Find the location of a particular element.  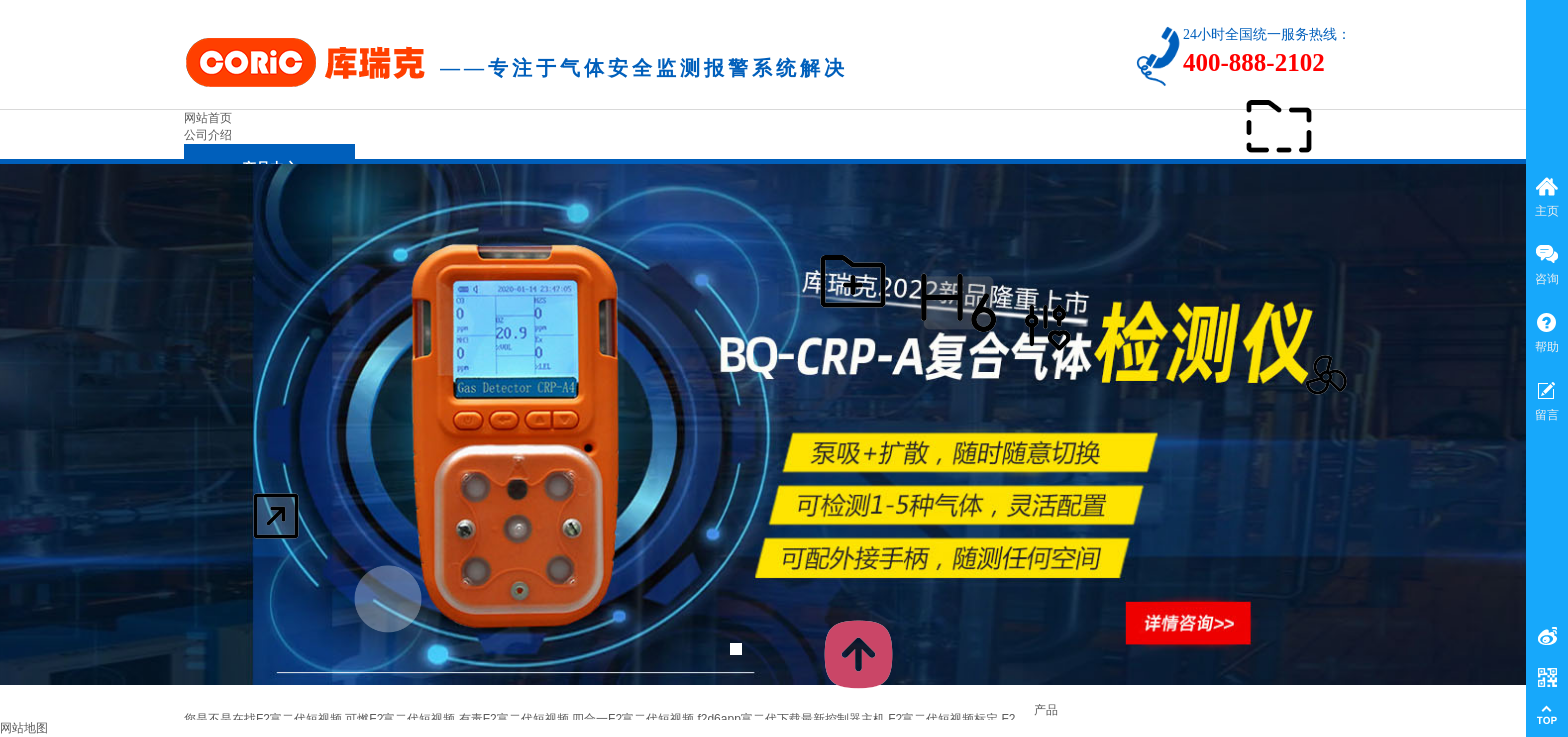

customize favorite or liked item settings is located at coordinates (1045, 325).